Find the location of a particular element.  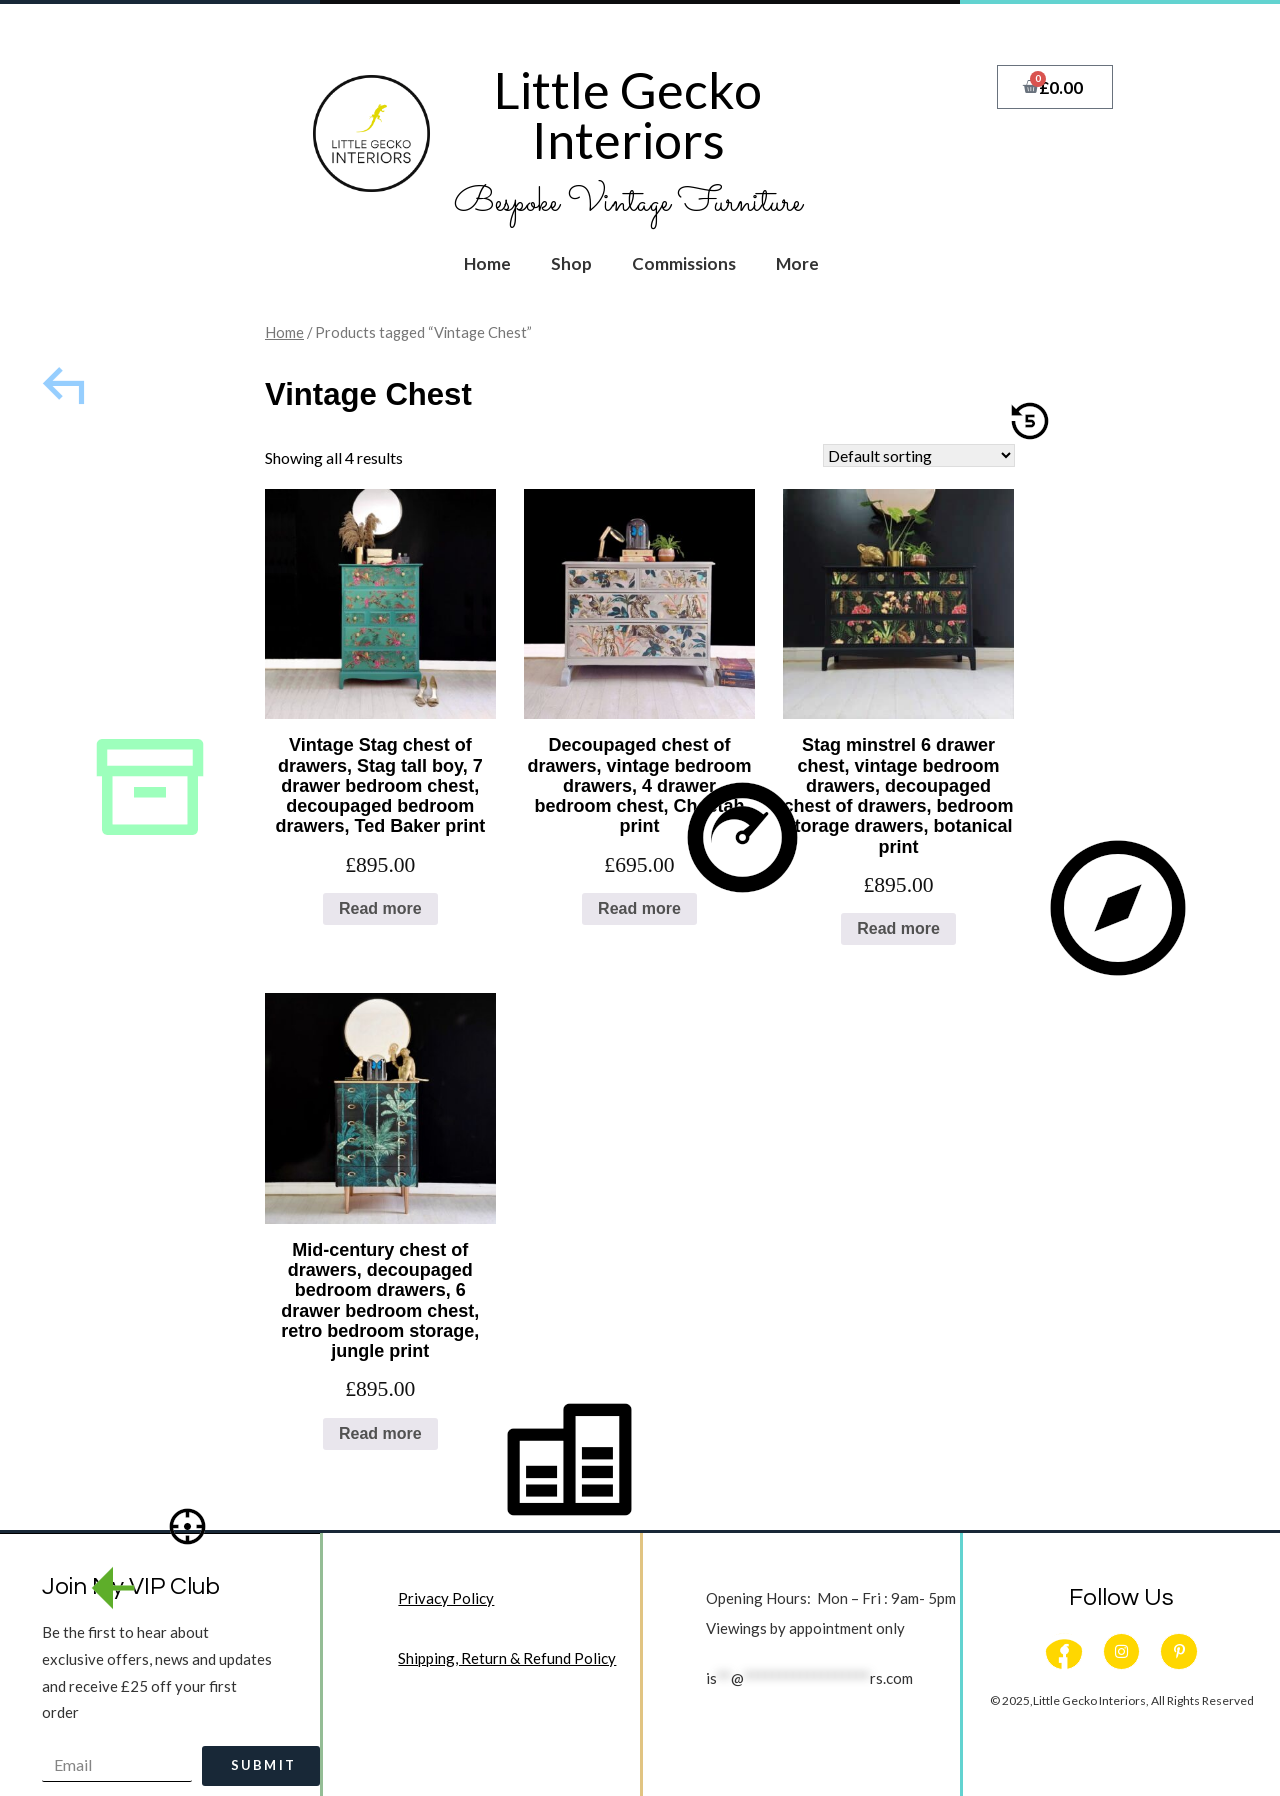

center or focus on current location is located at coordinates (187, 1526).